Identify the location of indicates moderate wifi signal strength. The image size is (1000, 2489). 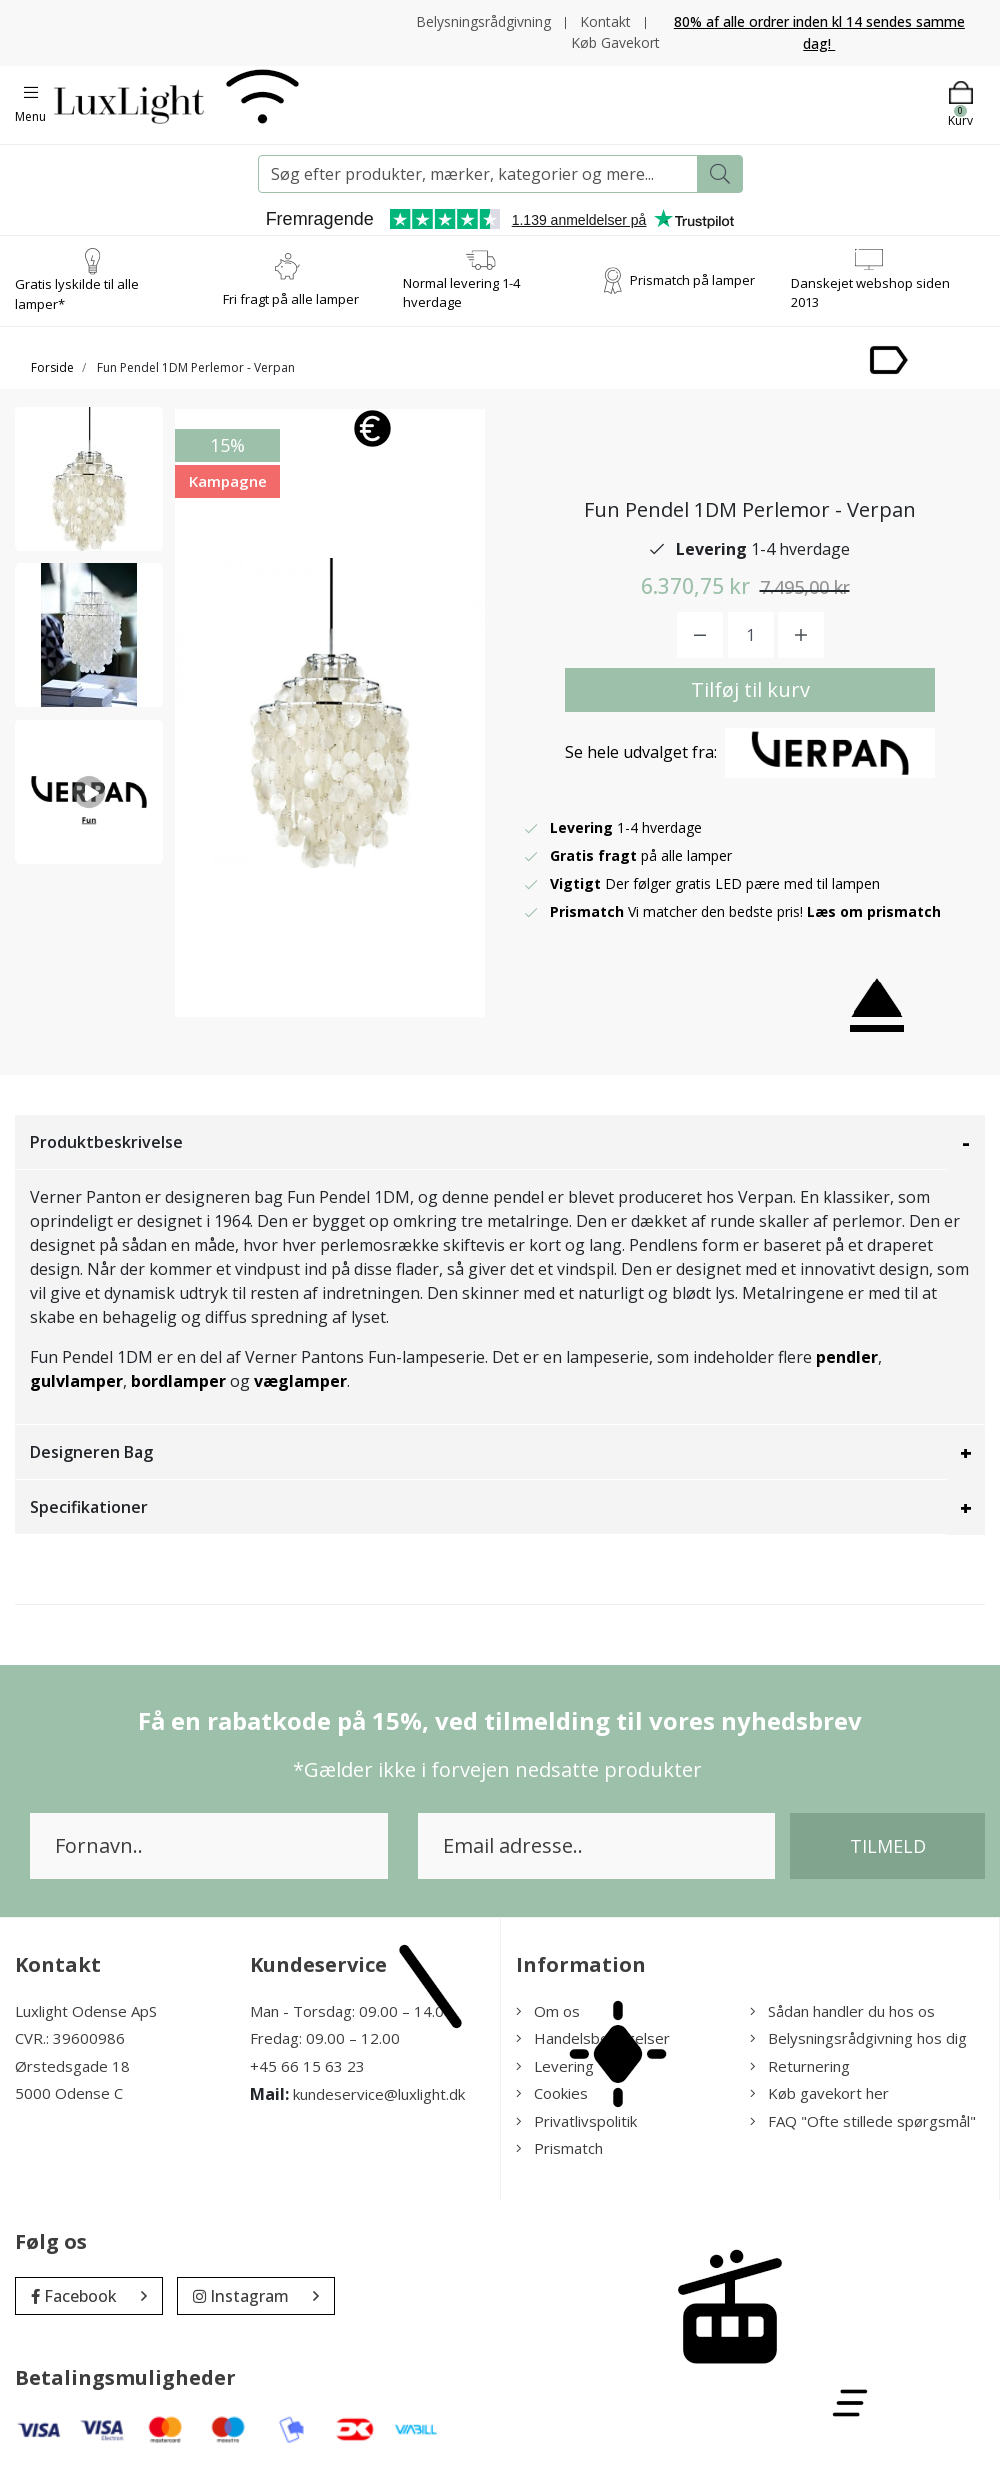
(262, 83).